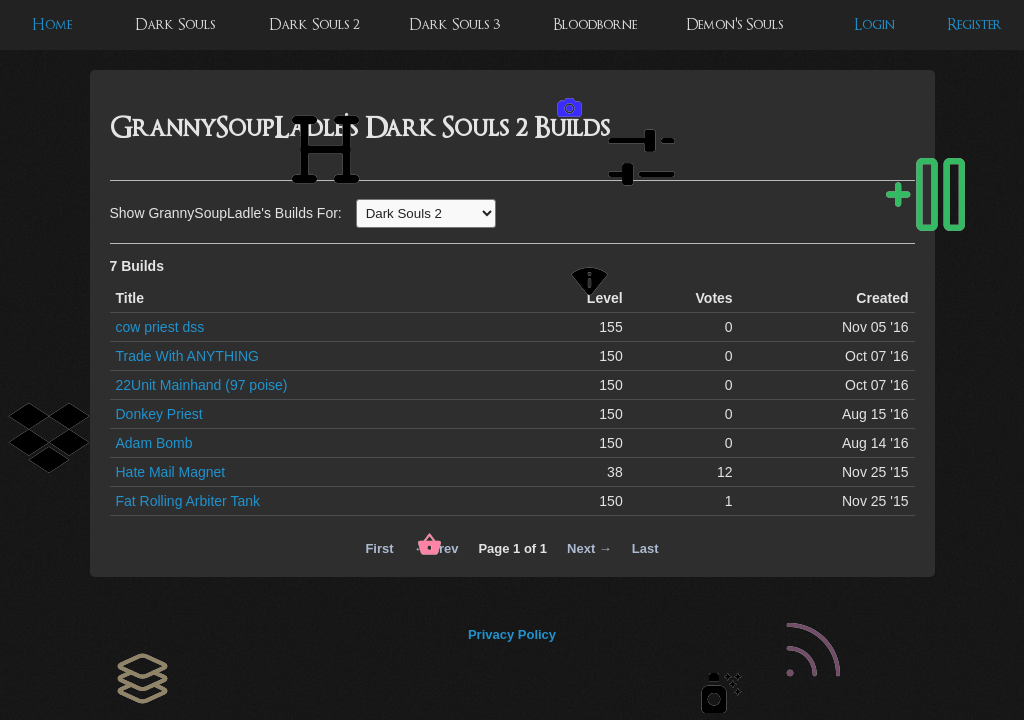 The image size is (1024, 720). Describe the element at coordinates (589, 281) in the screenshot. I see `scan for available wifi networks` at that location.